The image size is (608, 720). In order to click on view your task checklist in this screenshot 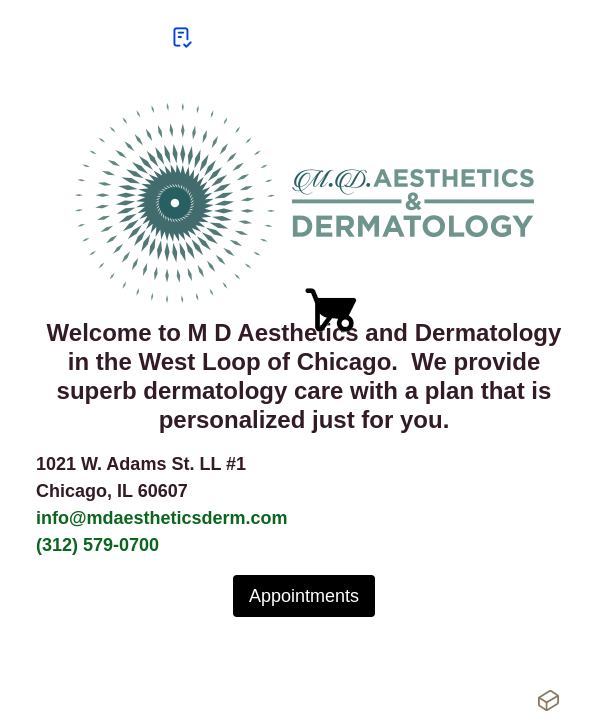, I will do `click(182, 37)`.